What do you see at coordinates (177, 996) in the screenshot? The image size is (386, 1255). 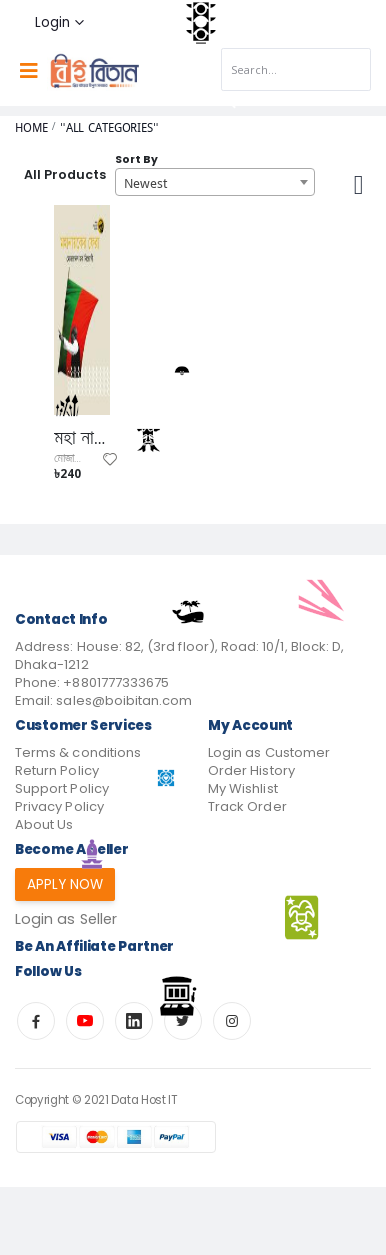 I see `open slot machine game` at bounding box center [177, 996].